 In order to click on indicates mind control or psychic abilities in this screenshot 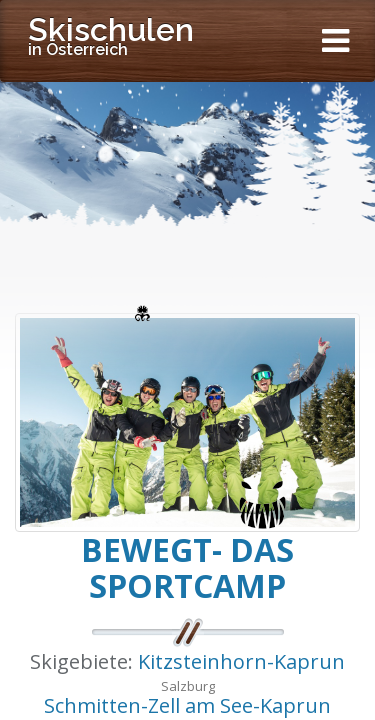, I will do `click(142, 313)`.